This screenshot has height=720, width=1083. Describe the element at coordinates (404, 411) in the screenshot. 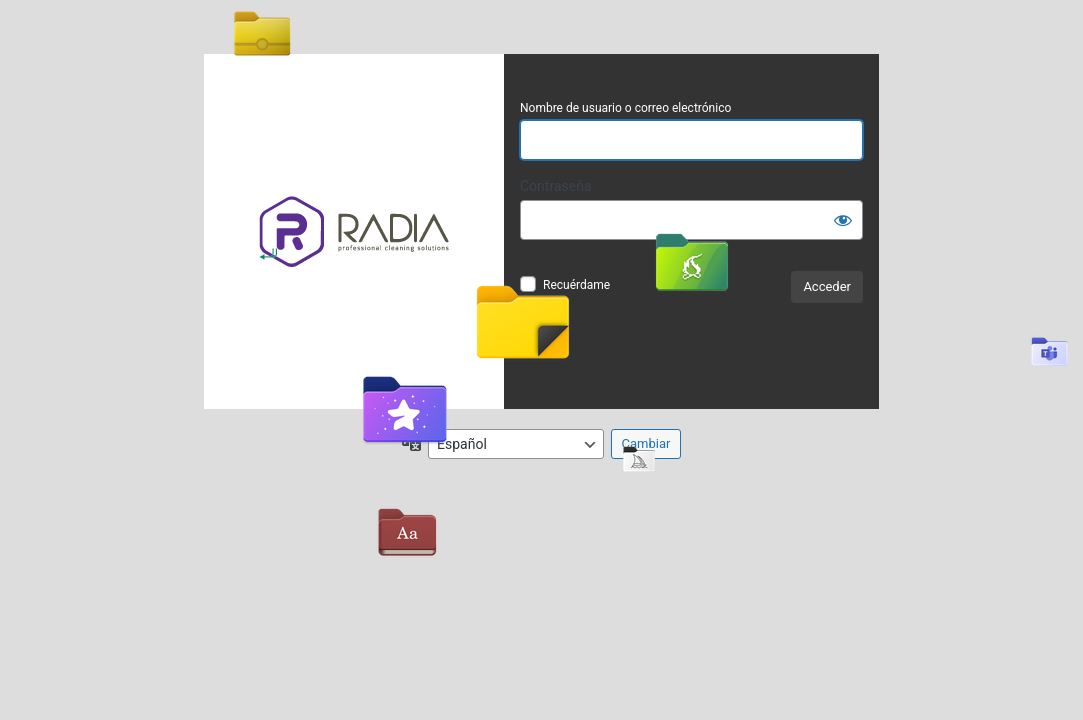

I see `open telegram premium files folder` at that location.